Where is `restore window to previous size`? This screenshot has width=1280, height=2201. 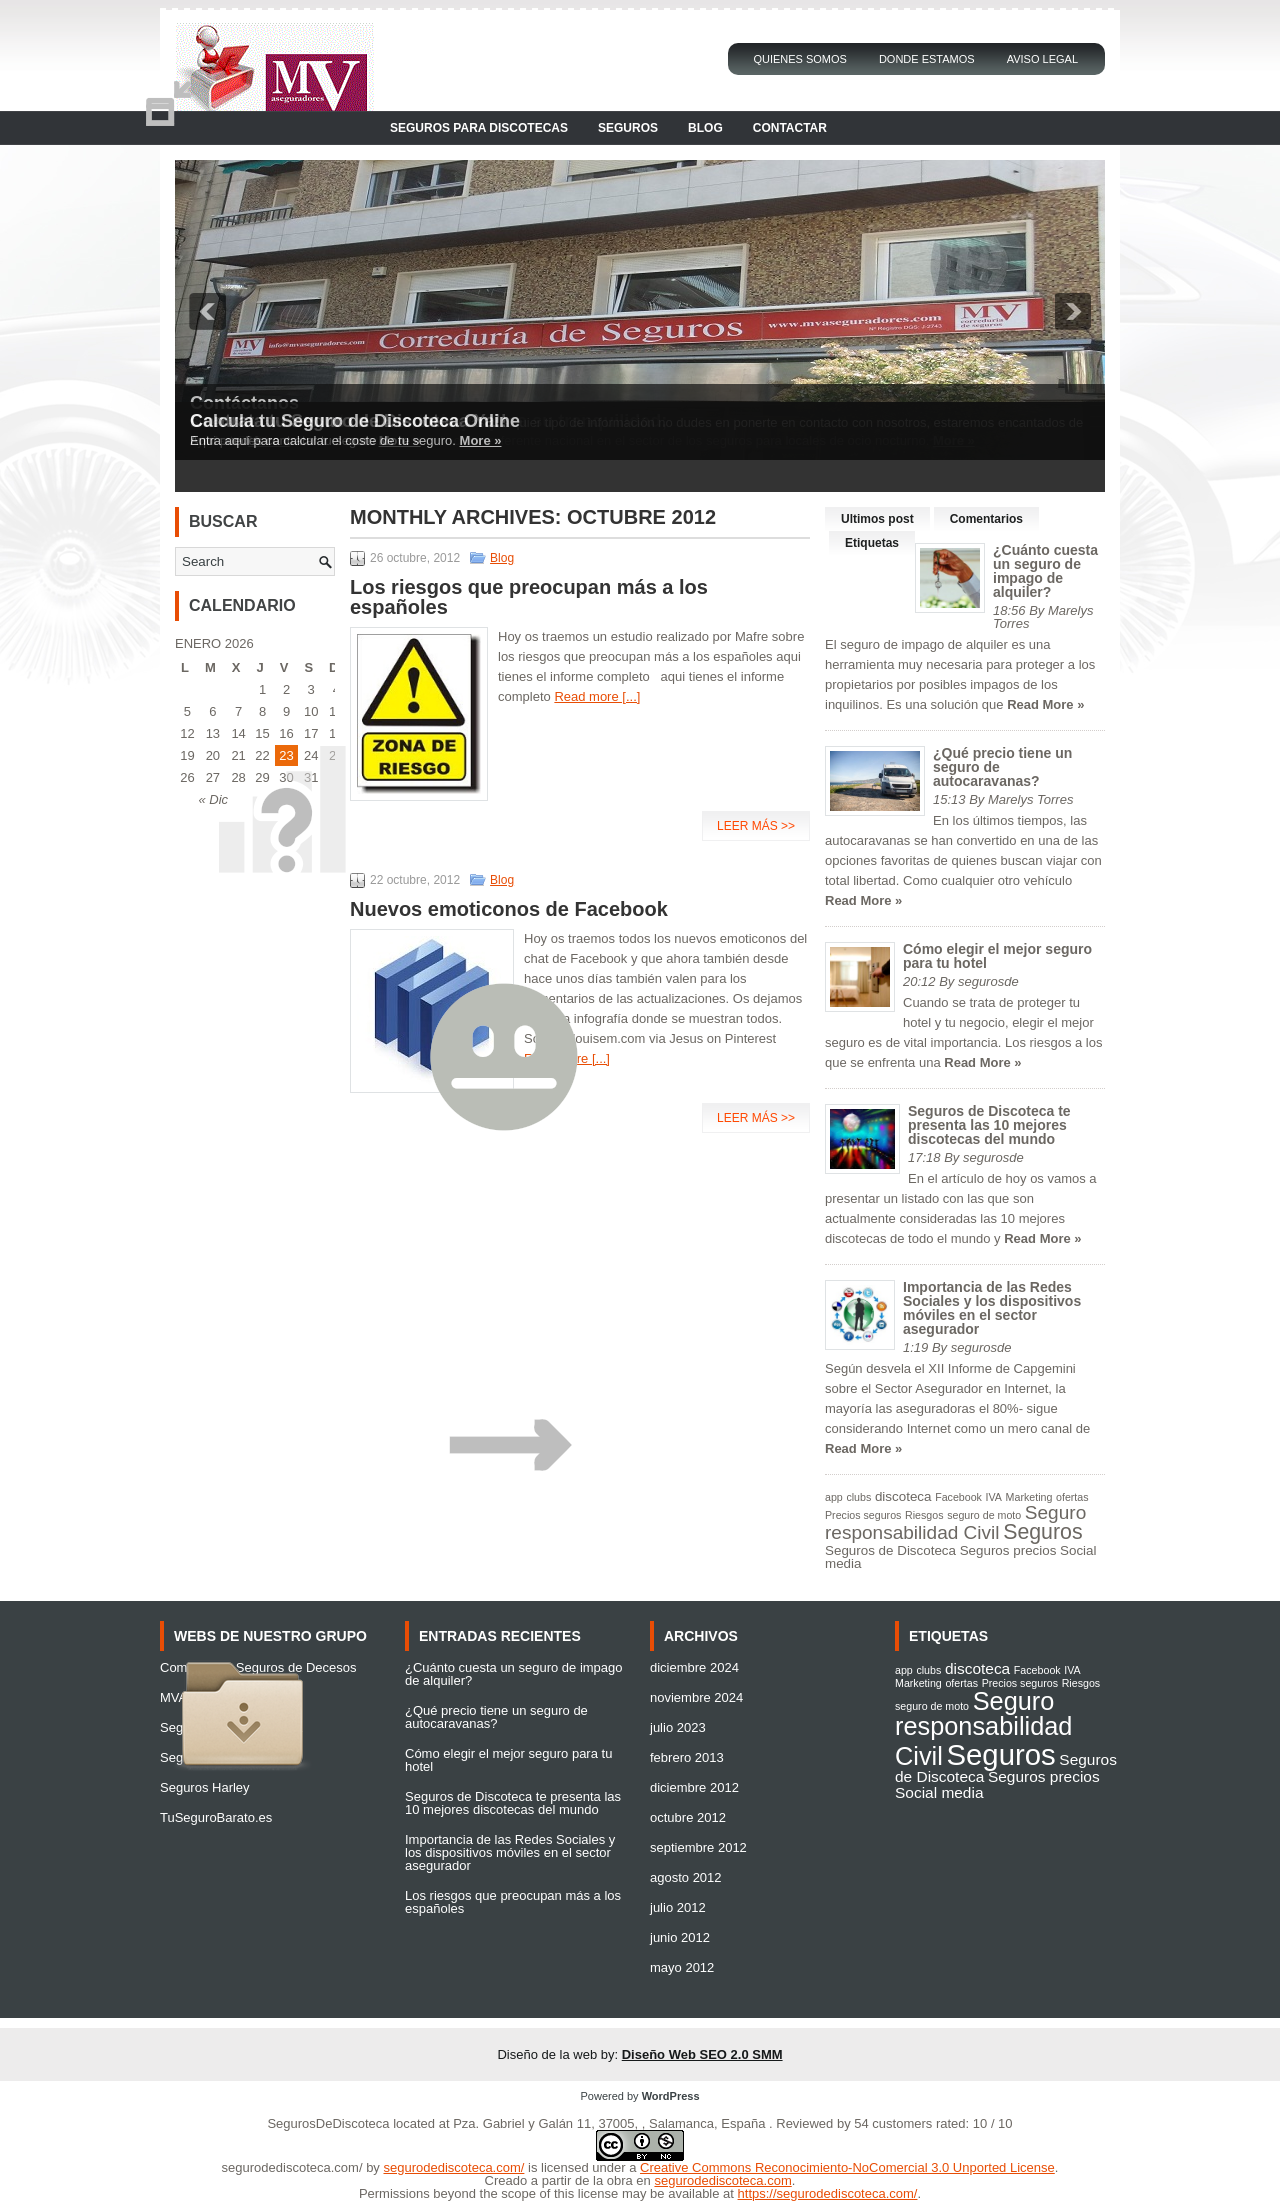
restore window to previous size is located at coordinates (168, 103).